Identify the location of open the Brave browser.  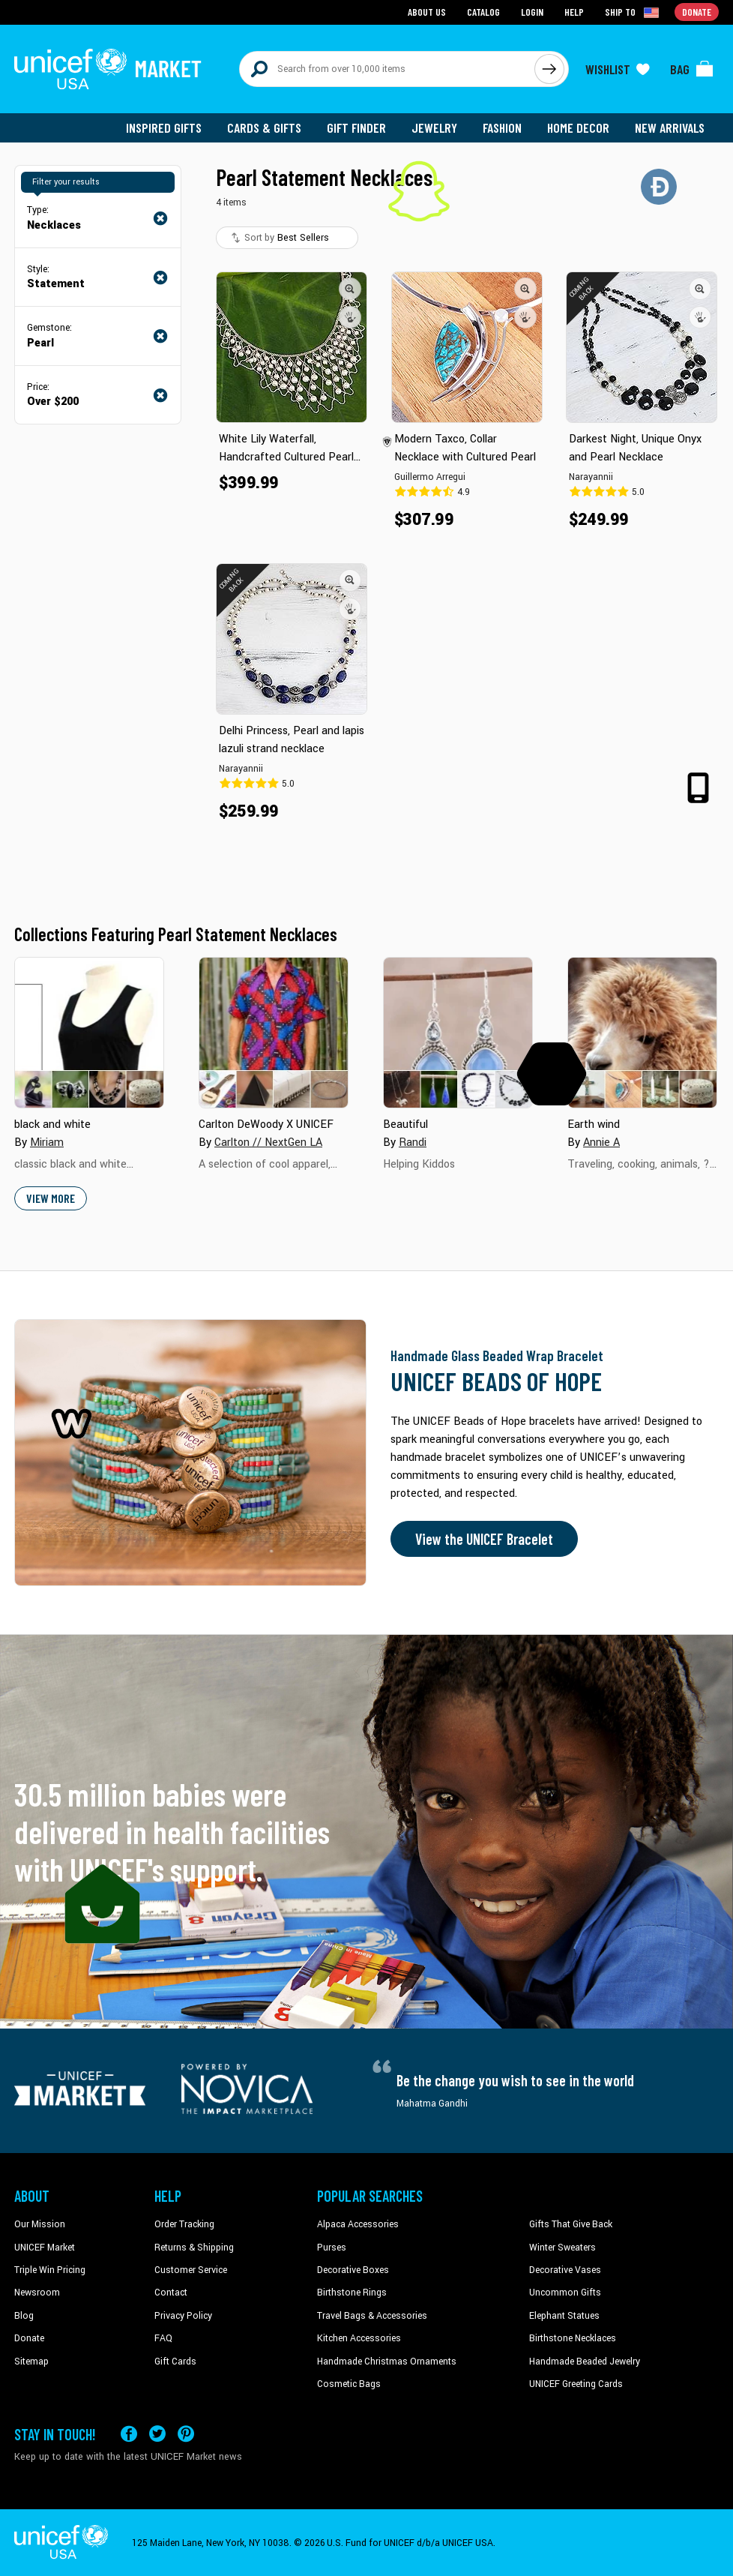
(387, 442).